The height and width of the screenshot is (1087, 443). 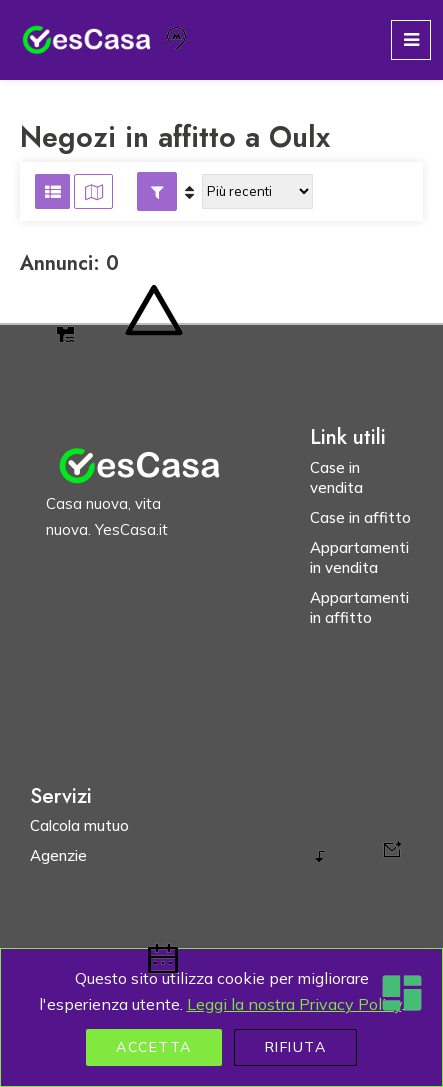 What do you see at coordinates (154, 311) in the screenshot?
I see `draw or insert a triangle shape` at bounding box center [154, 311].